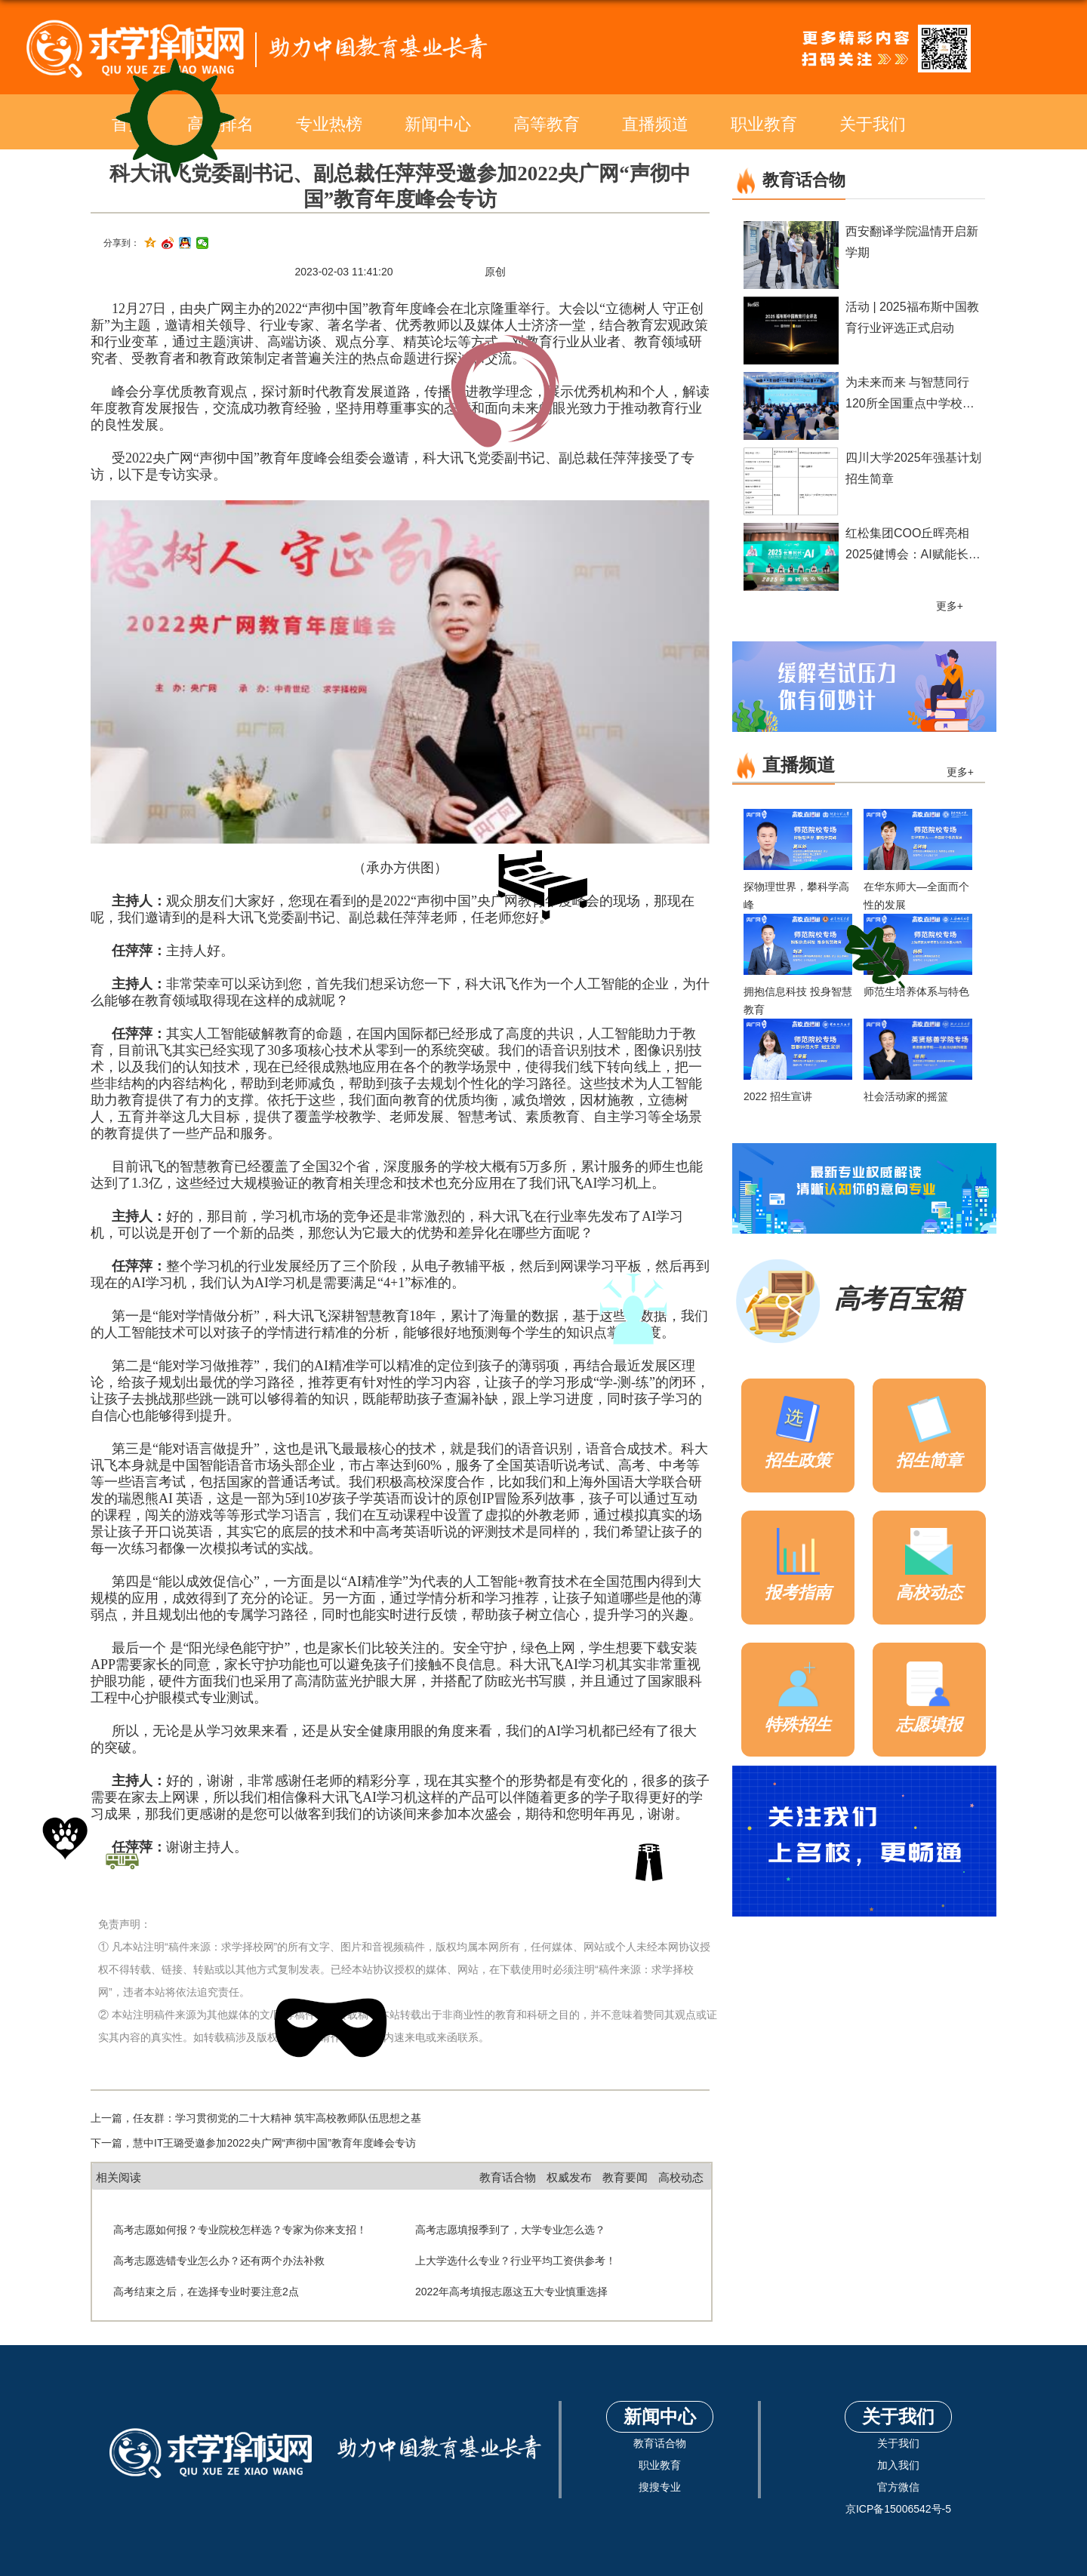 Image resolution: width=1087 pixels, height=2576 pixels. Describe the element at coordinates (331, 2030) in the screenshot. I see `enable incognito or private browsing mode` at that location.